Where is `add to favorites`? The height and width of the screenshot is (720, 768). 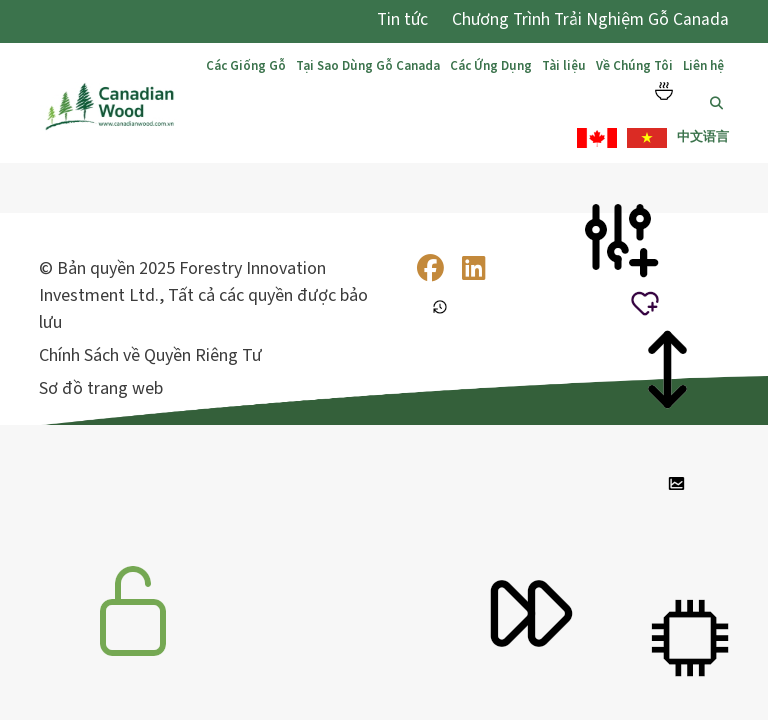 add to favorites is located at coordinates (645, 303).